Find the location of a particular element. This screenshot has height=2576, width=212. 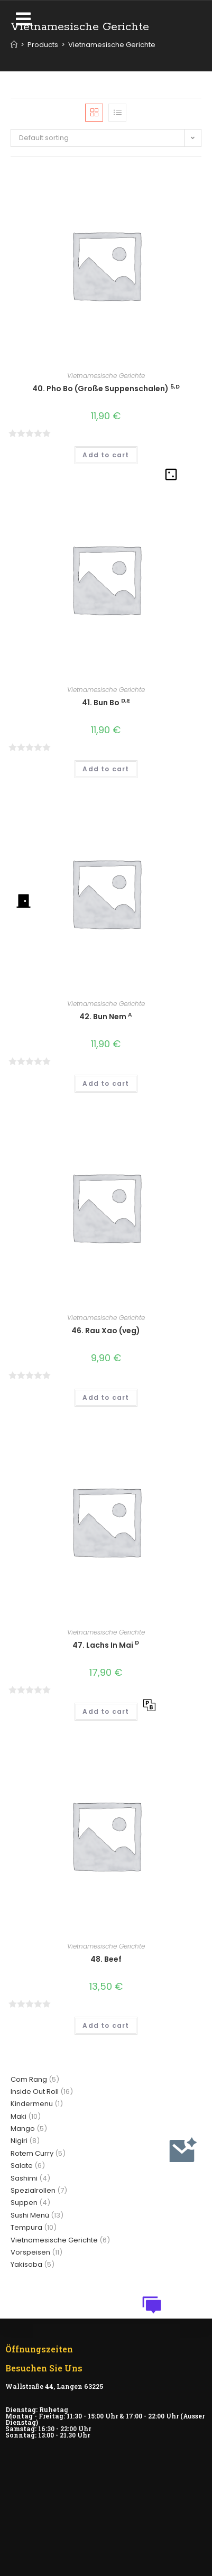

pocketbase logo - open-source backend service is located at coordinates (149, 1705).